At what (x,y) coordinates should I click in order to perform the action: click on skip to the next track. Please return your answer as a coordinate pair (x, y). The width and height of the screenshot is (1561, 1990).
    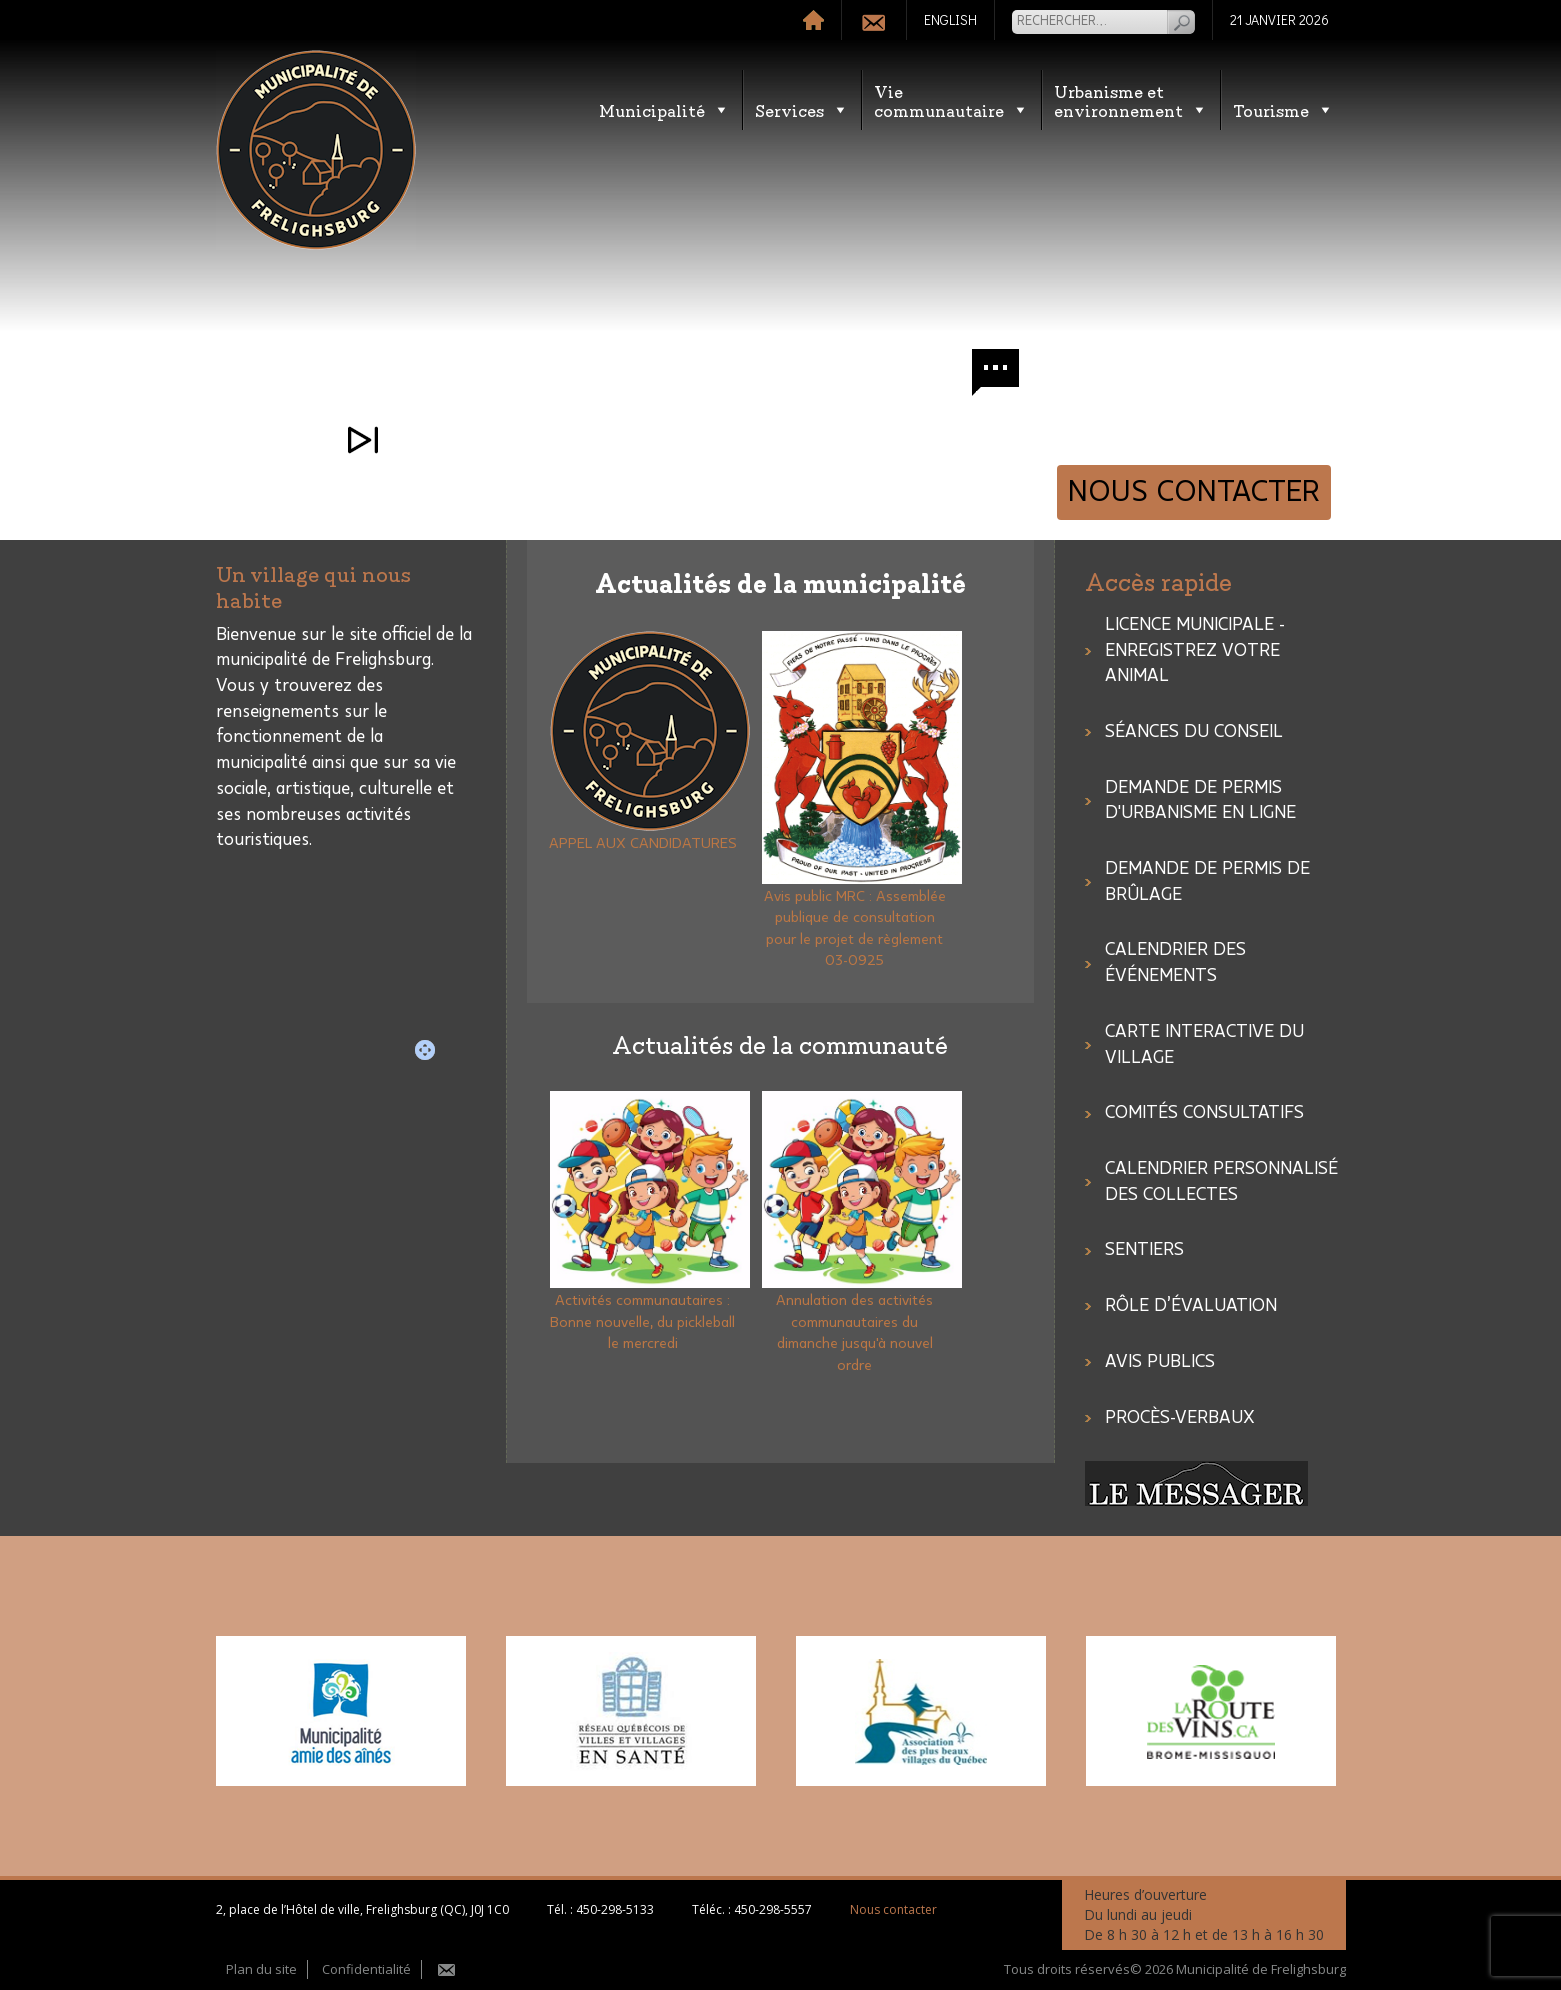
    Looking at the image, I should click on (363, 440).